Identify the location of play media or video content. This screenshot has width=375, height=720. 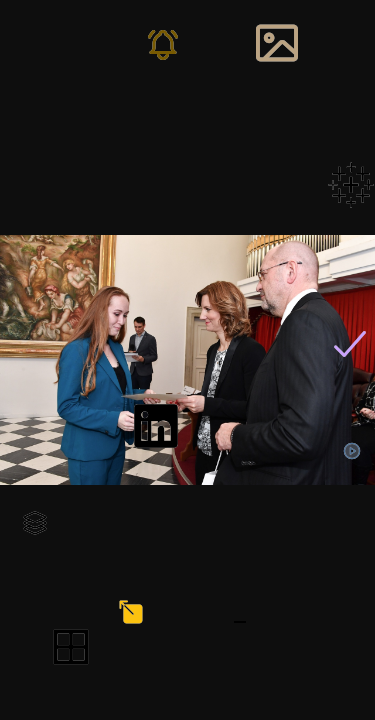
(352, 451).